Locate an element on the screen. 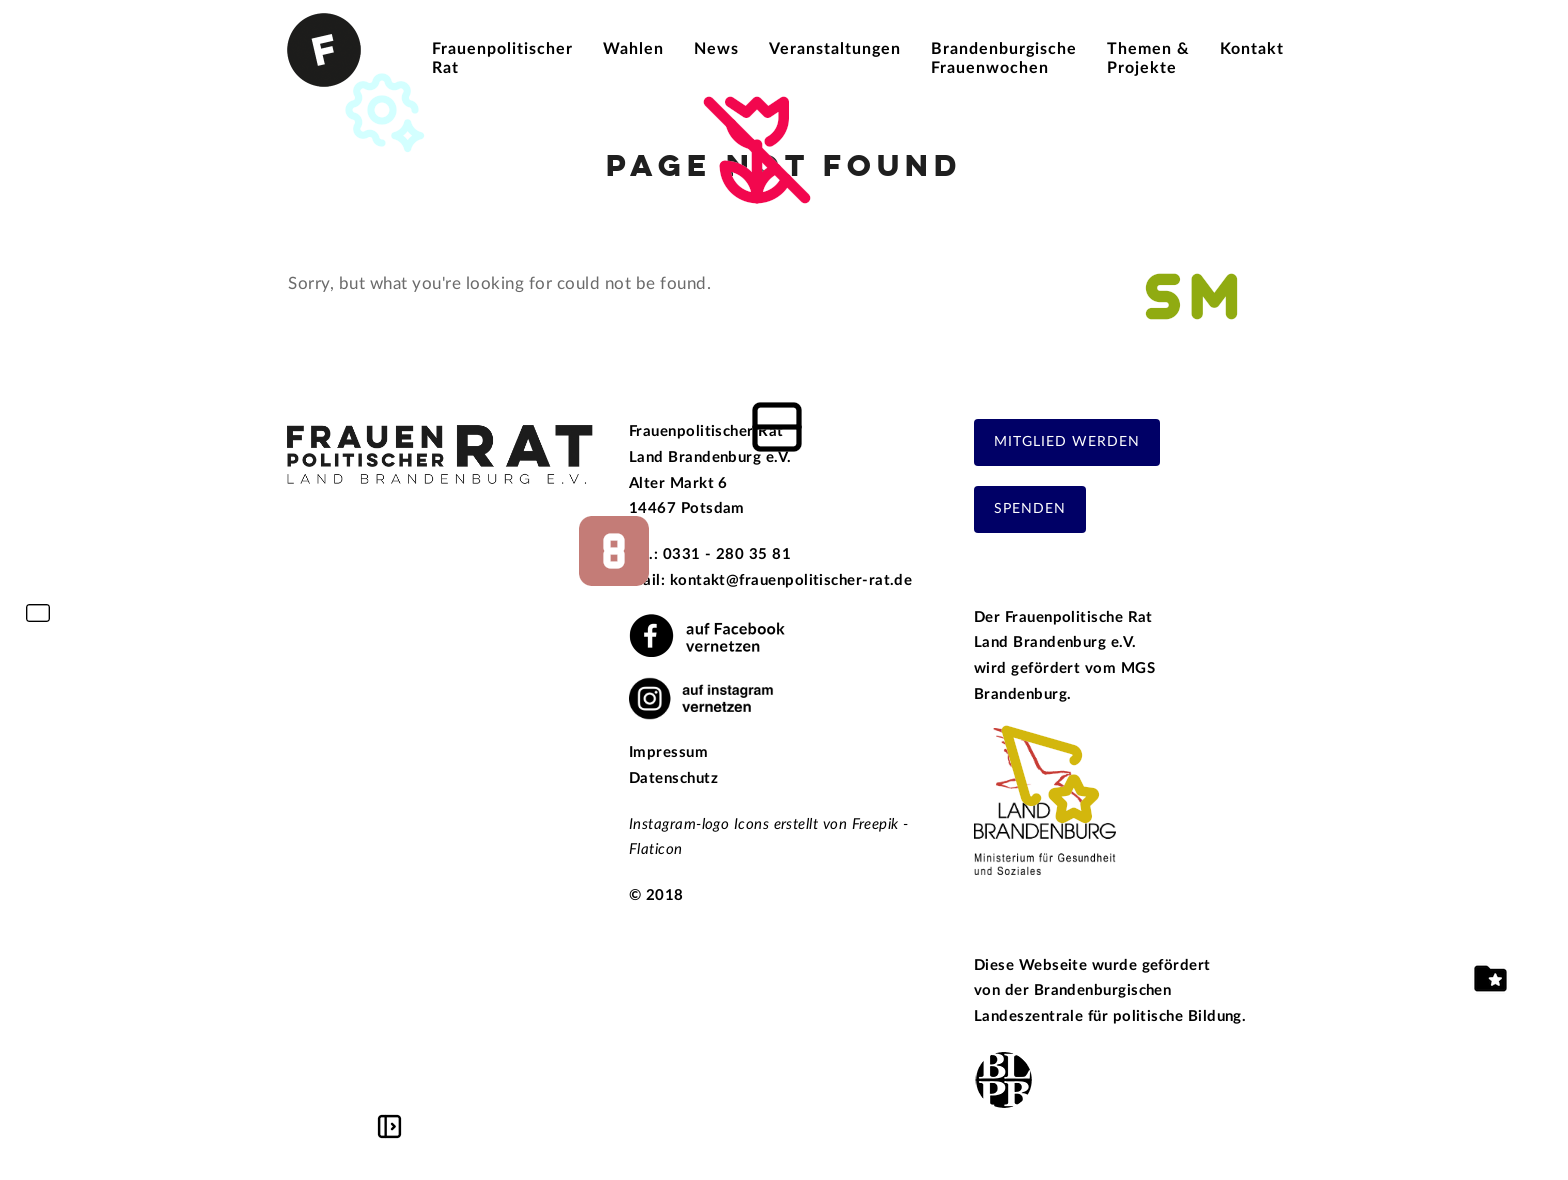 This screenshot has width=1568, height=1180. disable macro or close-up camera mode is located at coordinates (757, 150).